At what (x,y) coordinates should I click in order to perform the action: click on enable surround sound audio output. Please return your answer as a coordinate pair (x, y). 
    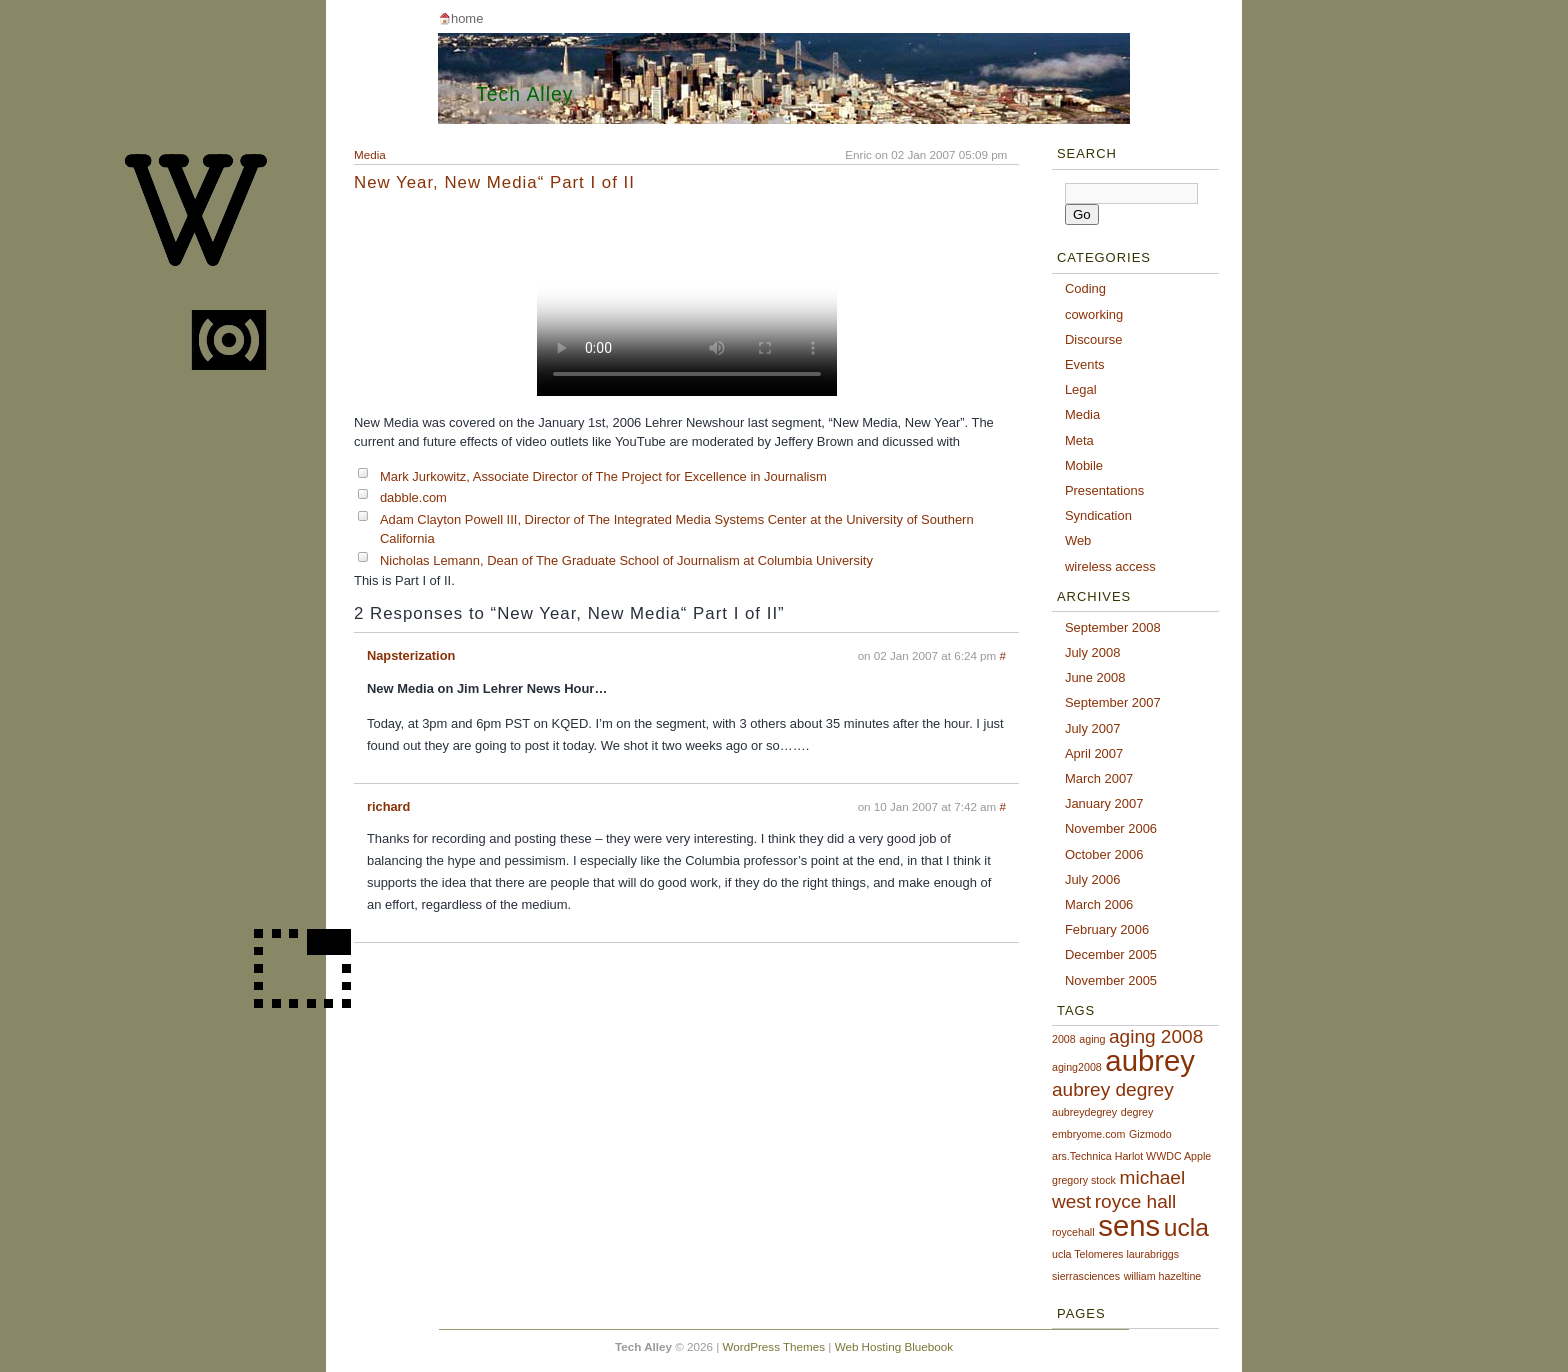
    Looking at the image, I should click on (229, 340).